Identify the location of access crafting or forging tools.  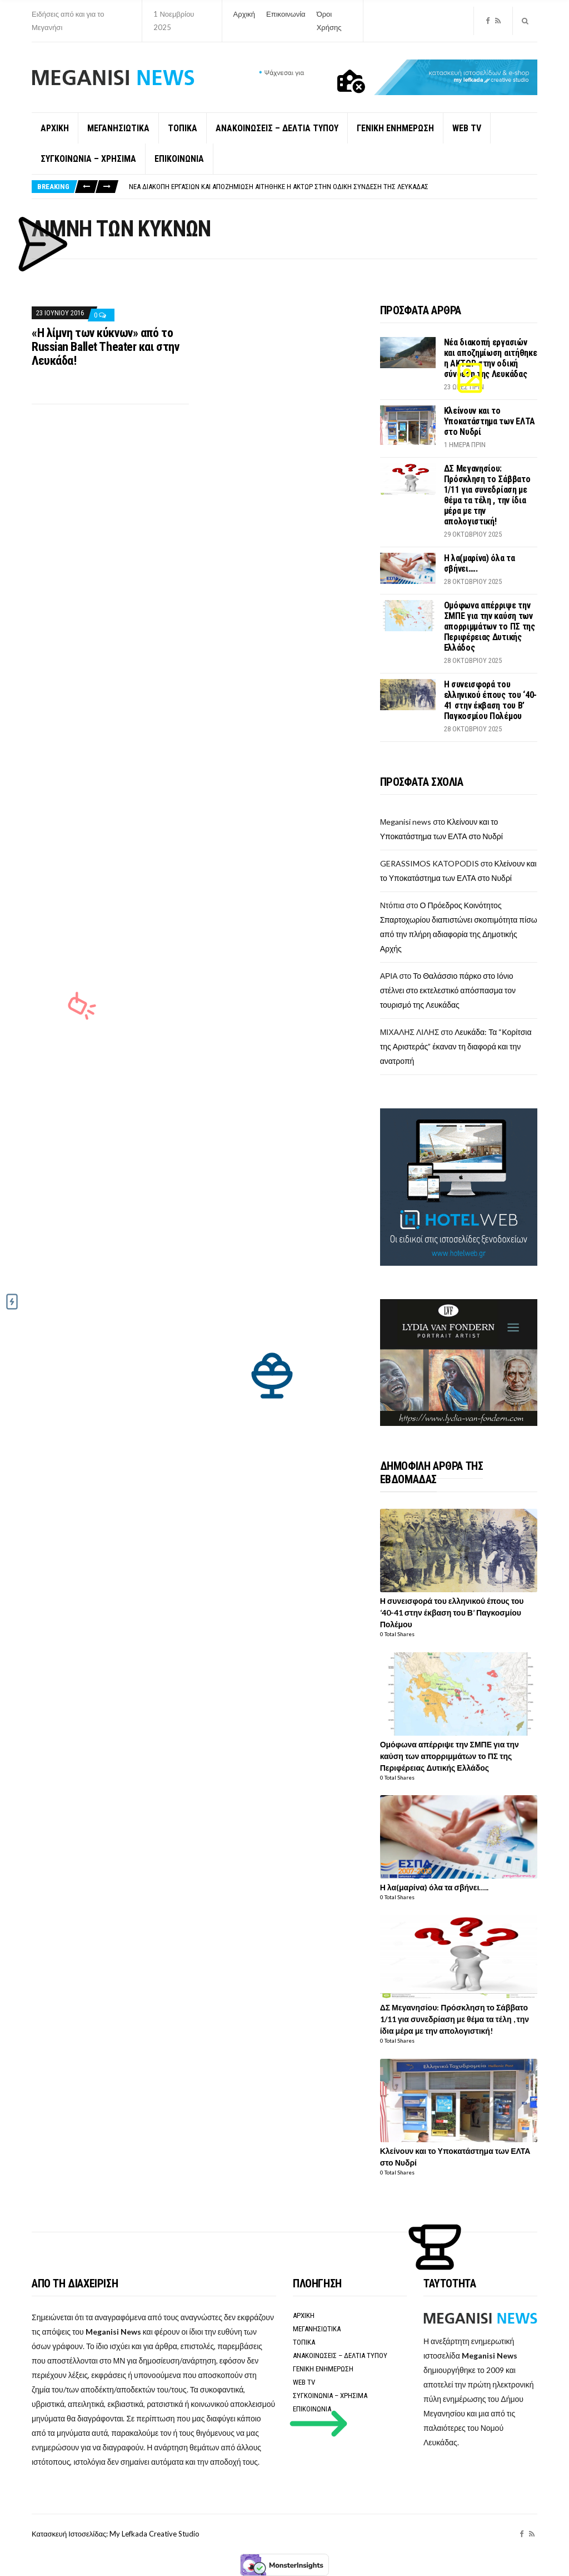
(435, 2246).